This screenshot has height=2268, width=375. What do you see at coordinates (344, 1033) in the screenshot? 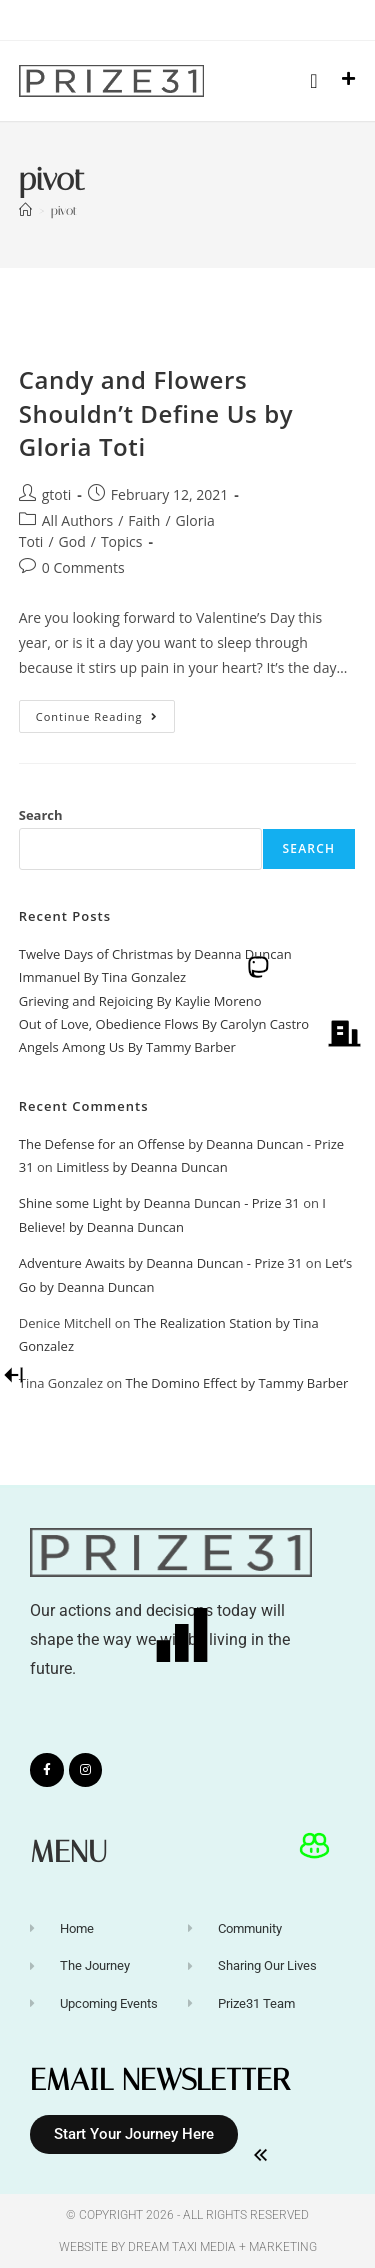
I see `view building or office location` at bounding box center [344, 1033].